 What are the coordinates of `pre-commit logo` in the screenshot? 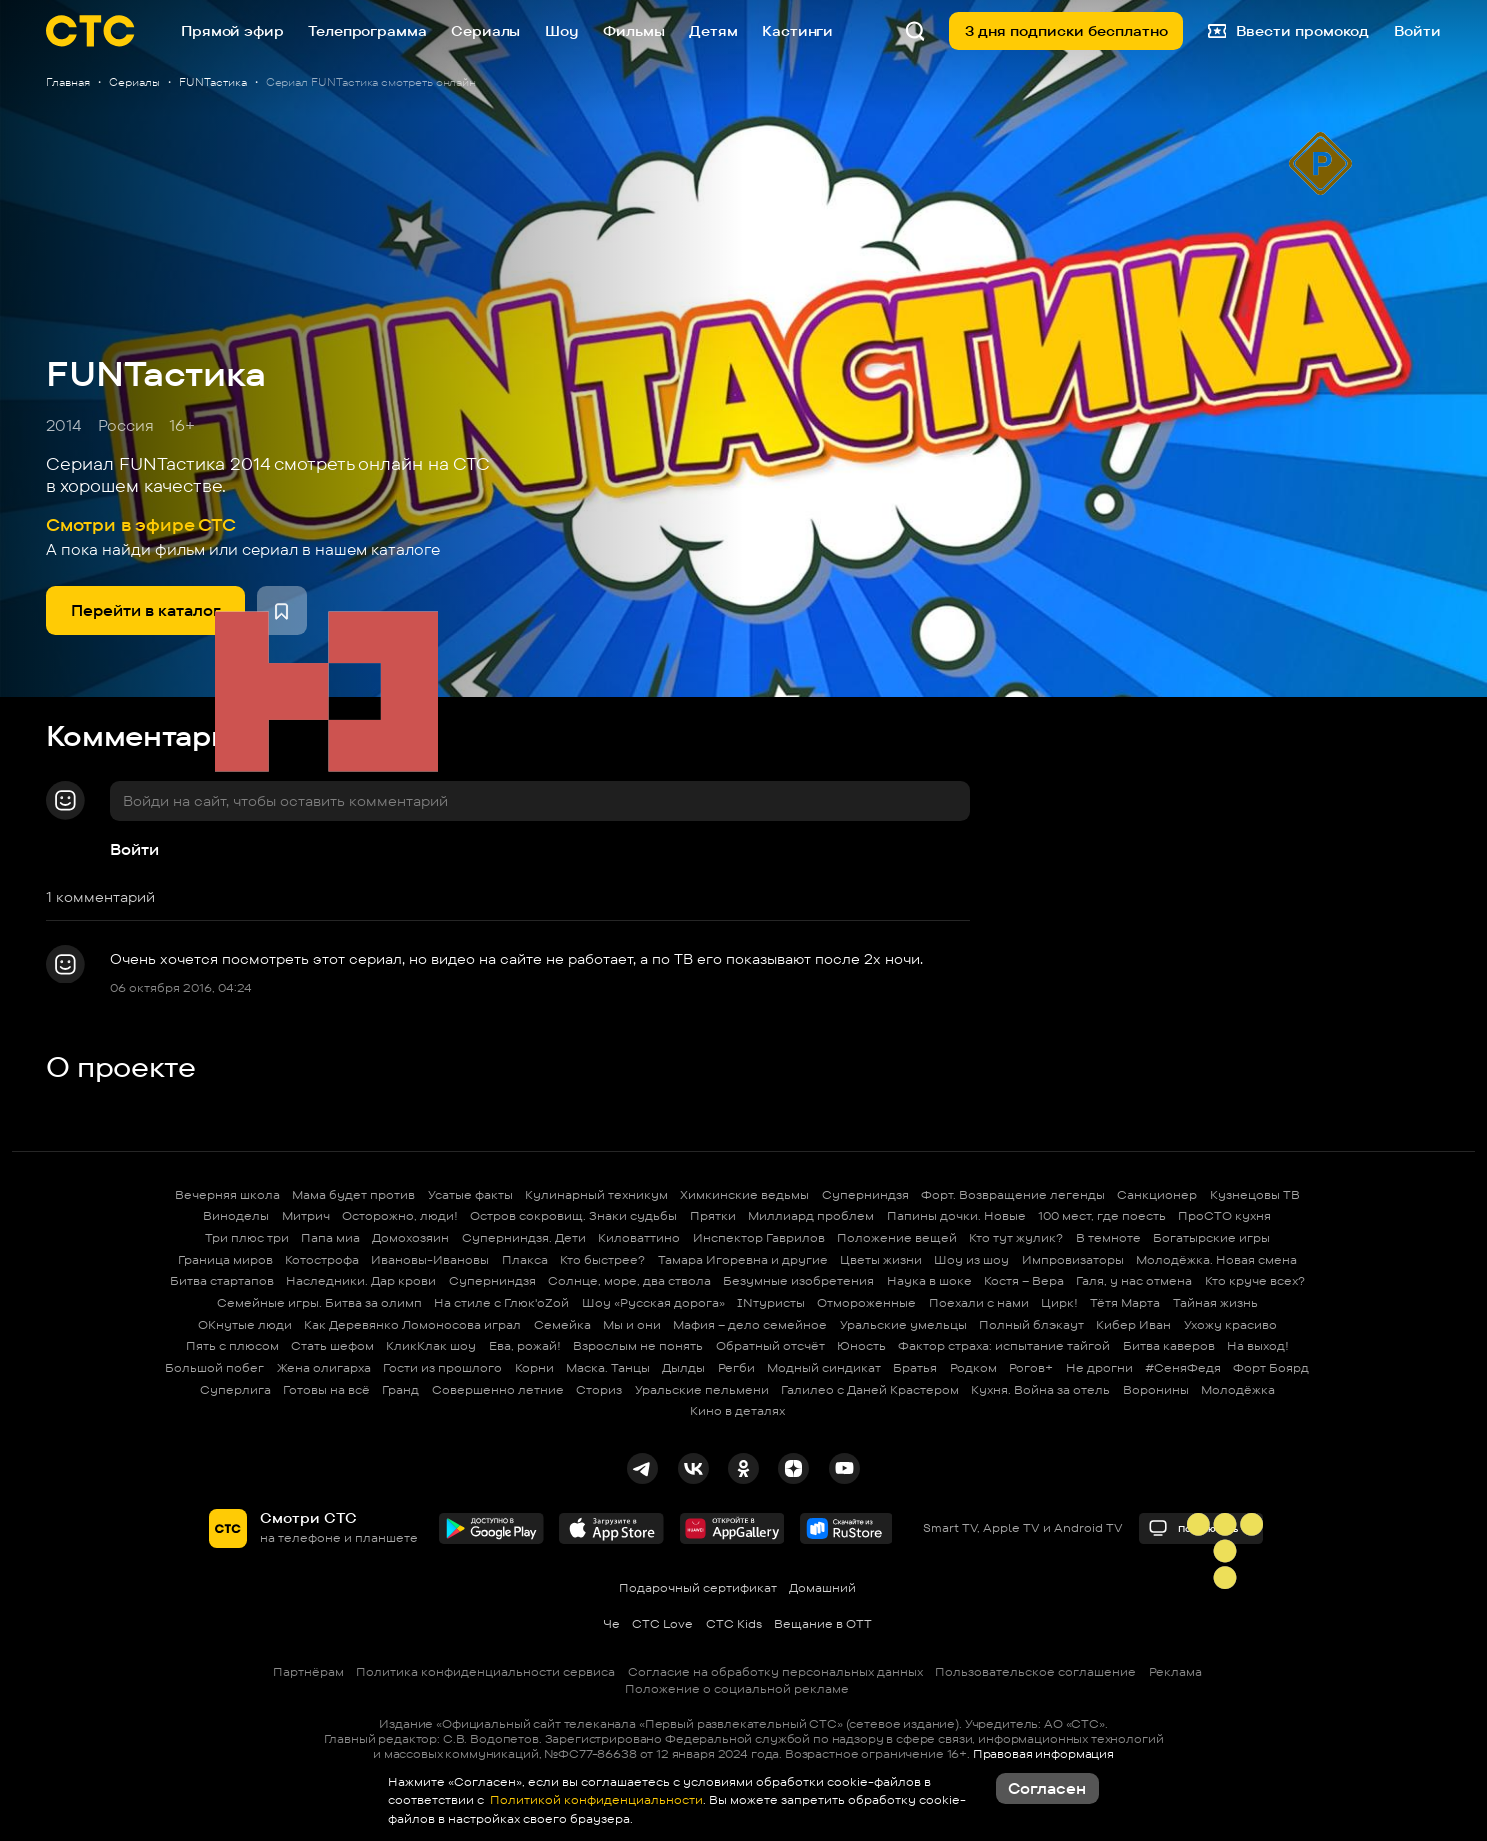 It's located at (1320, 163).